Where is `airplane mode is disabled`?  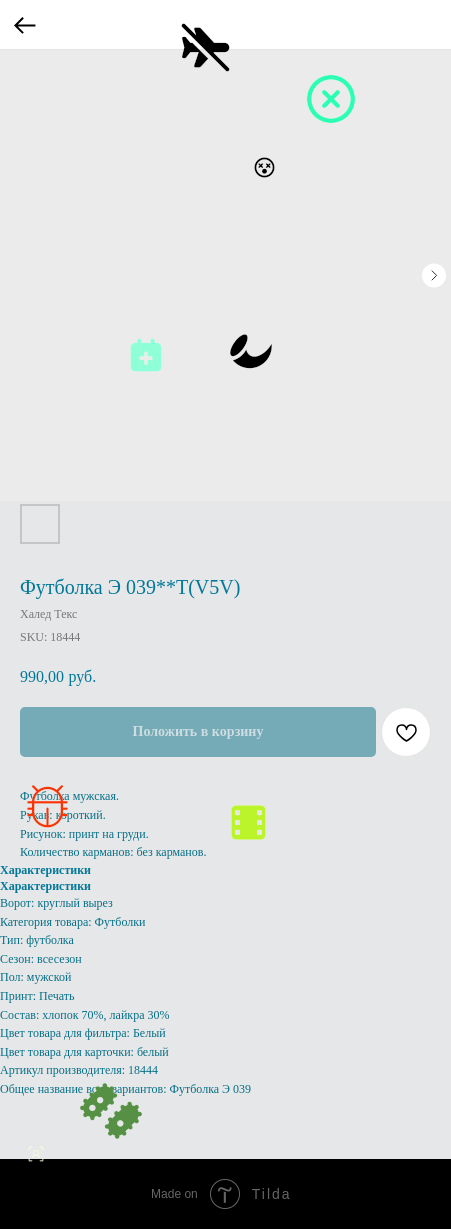 airplane mode is disabled is located at coordinates (205, 47).